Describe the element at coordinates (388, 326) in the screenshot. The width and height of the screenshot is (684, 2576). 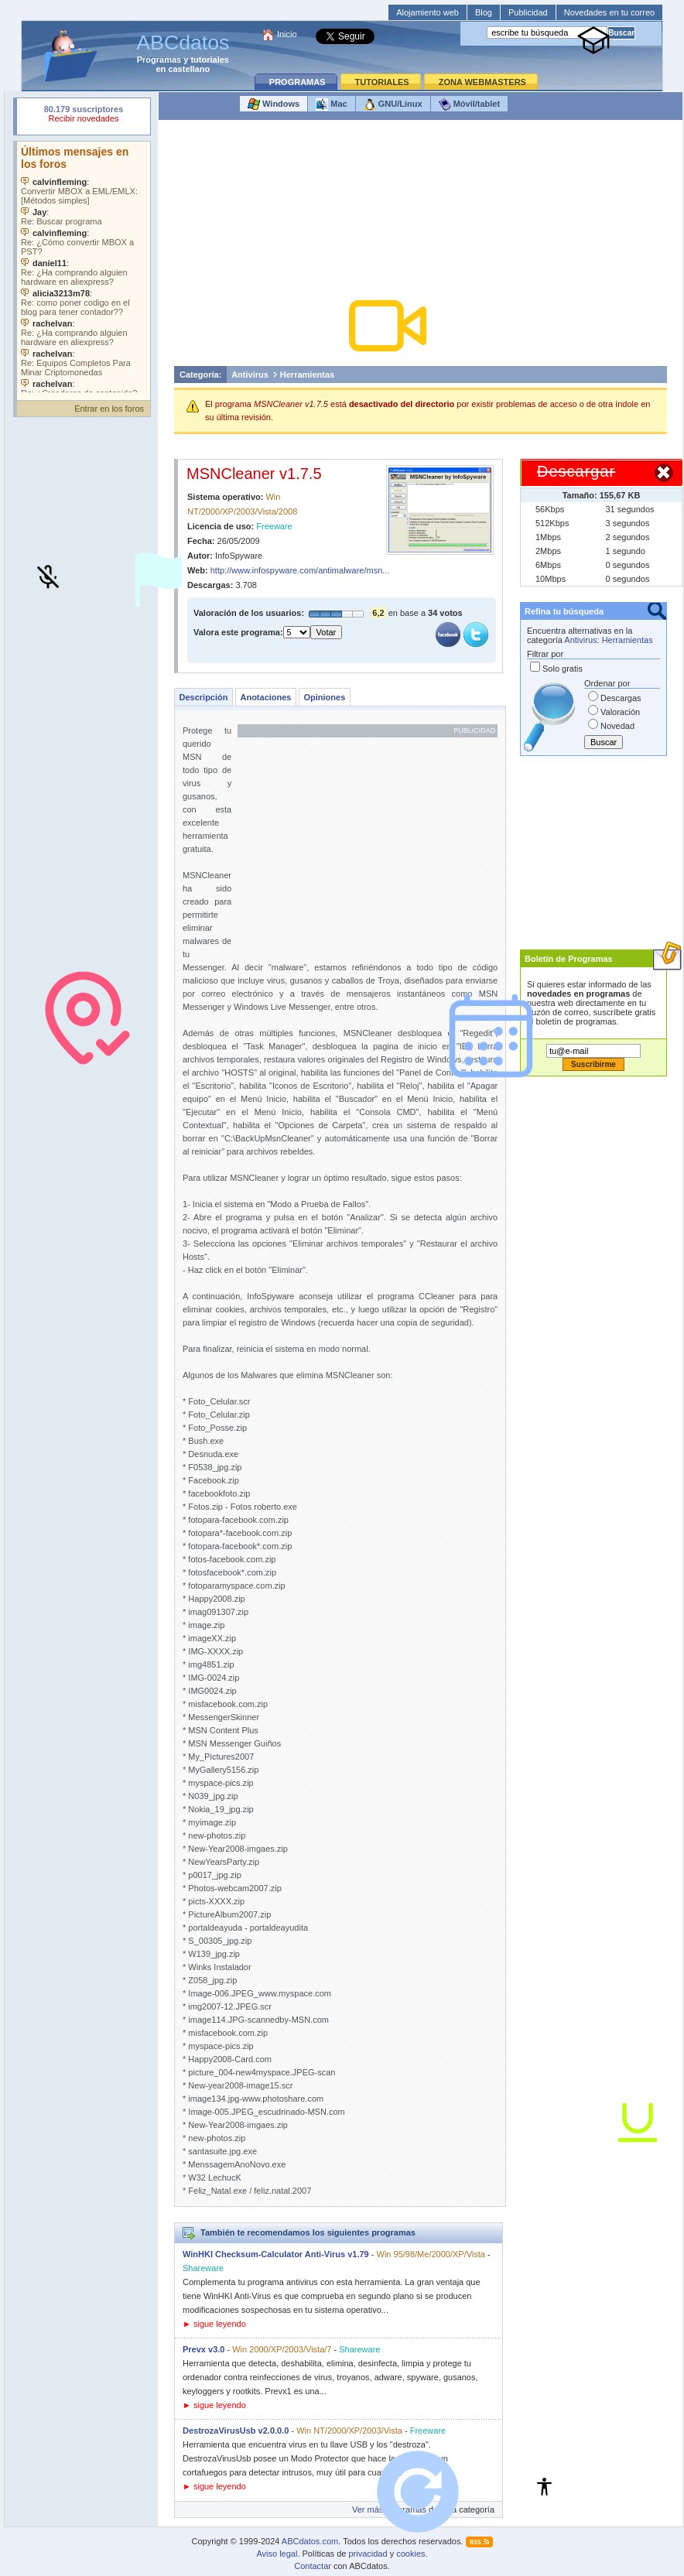
I see `start recording a video` at that location.